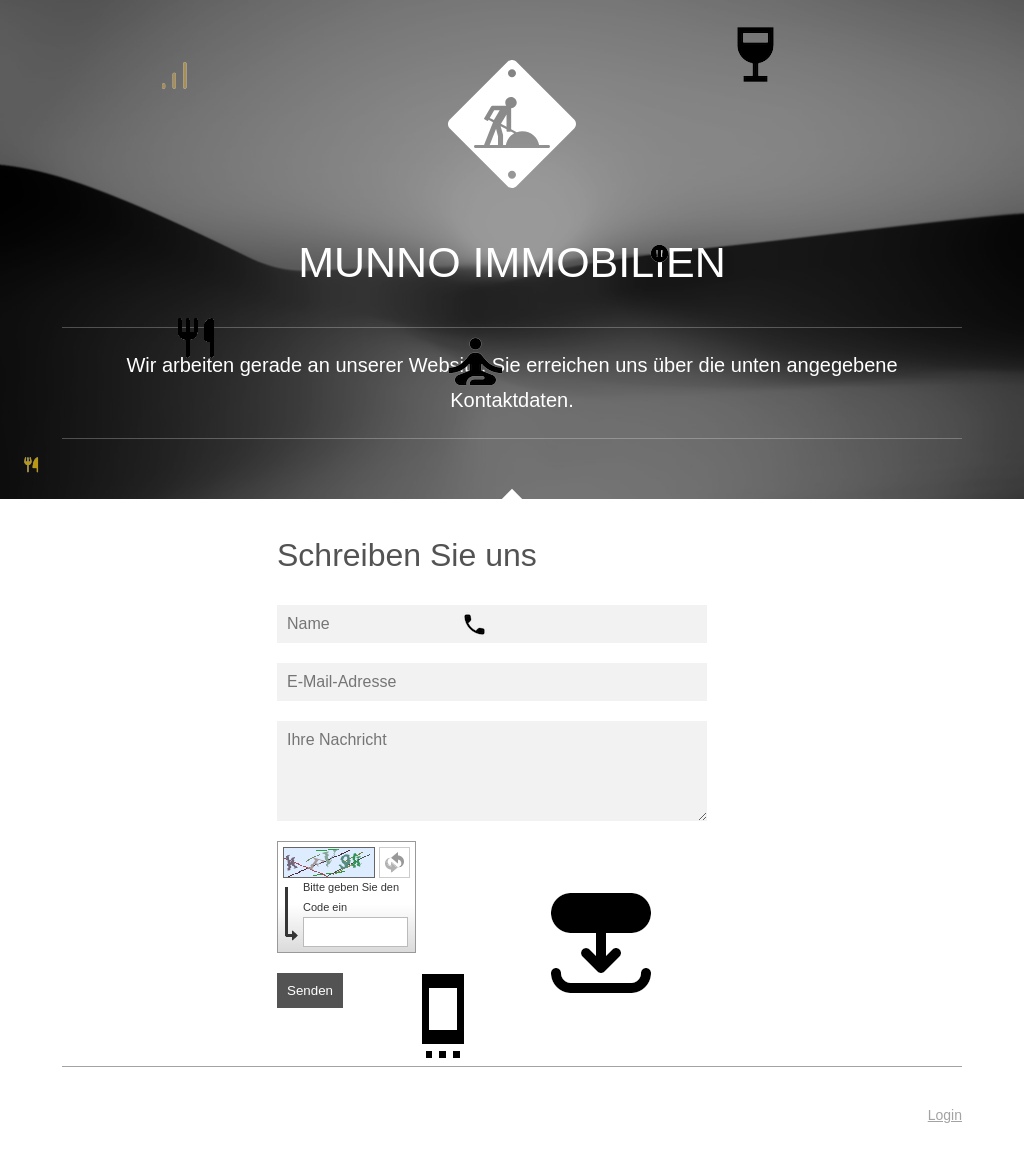  Describe the element at coordinates (475, 361) in the screenshot. I see `access meditation or mindfulness features` at that location.